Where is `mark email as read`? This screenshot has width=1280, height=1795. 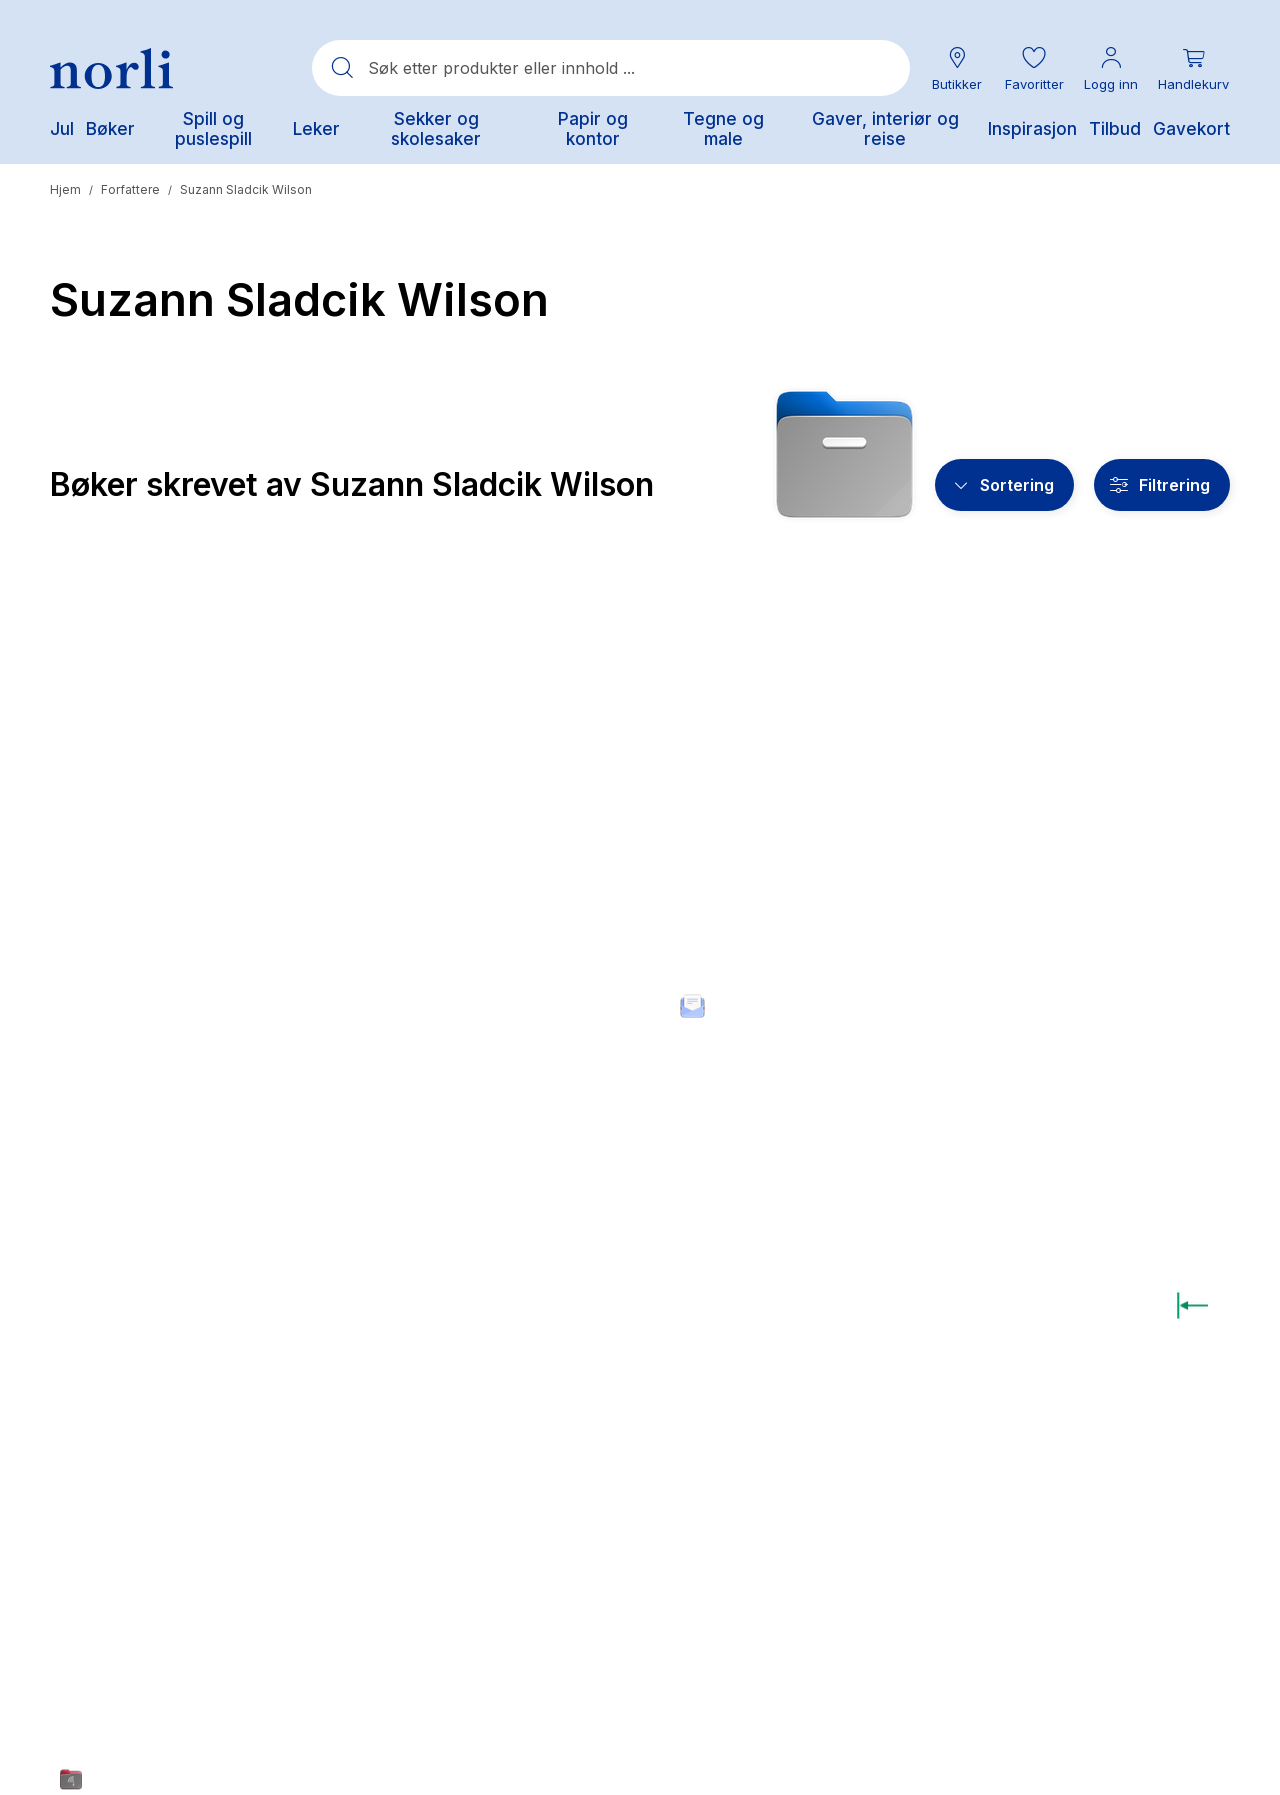
mark email as read is located at coordinates (692, 1006).